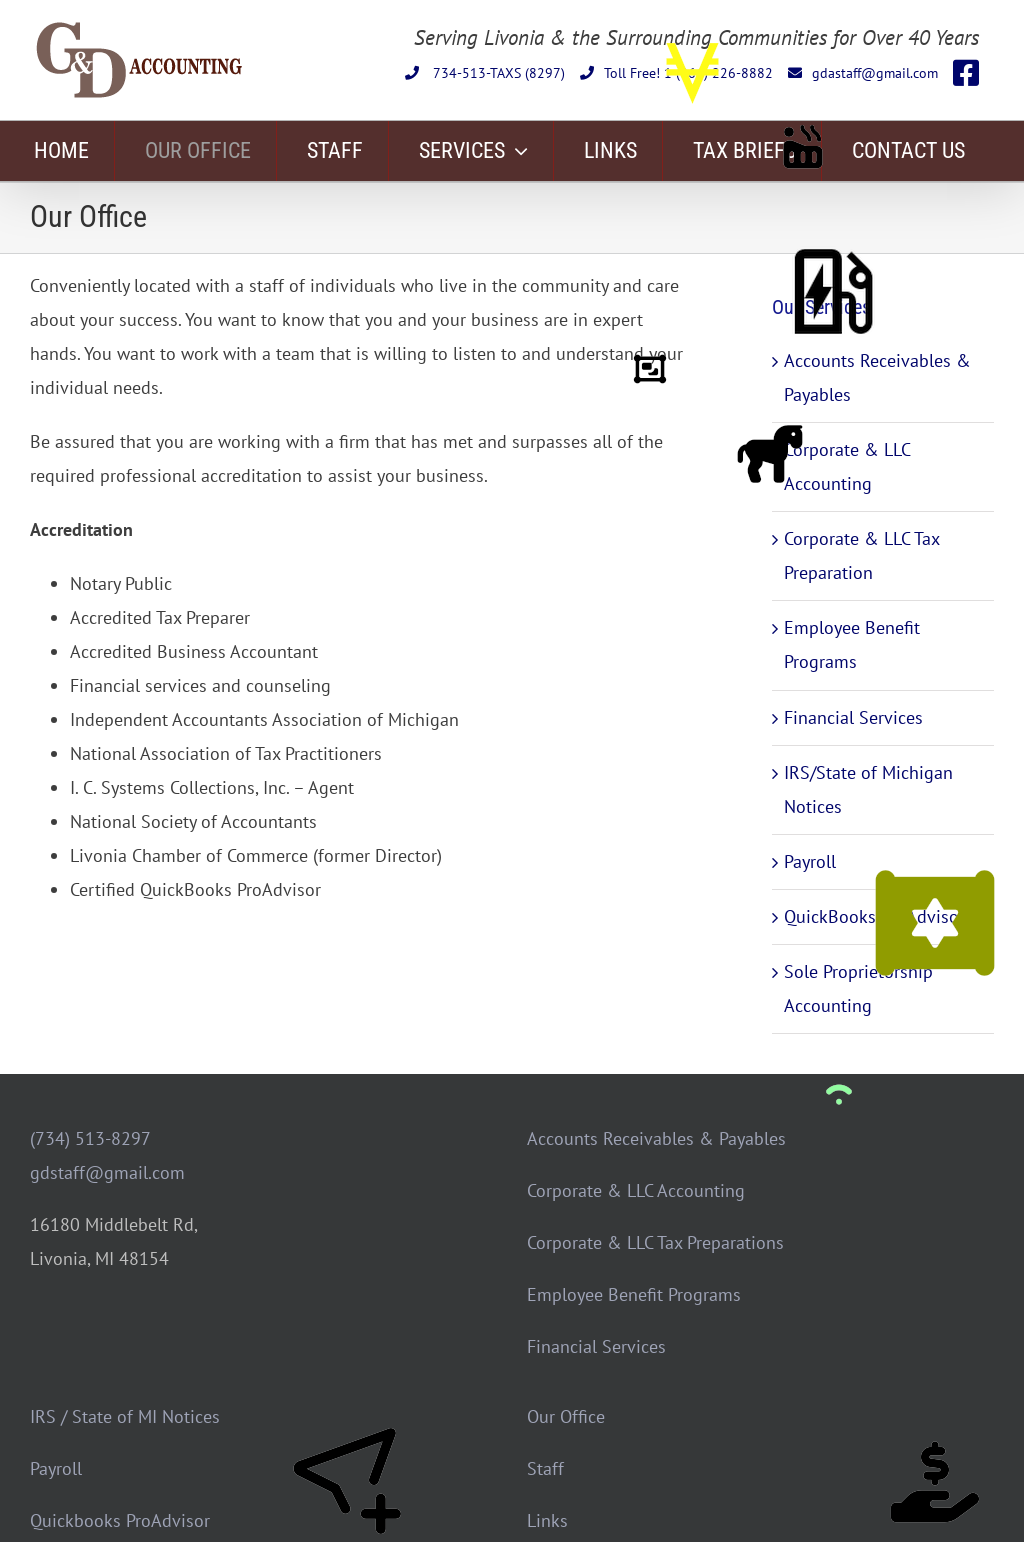 The height and width of the screenshot is (1542, 1024). Describe the element at coordinates (935, 923) in the screenshot. I see `access jewish religious texts or torah content` at that location.